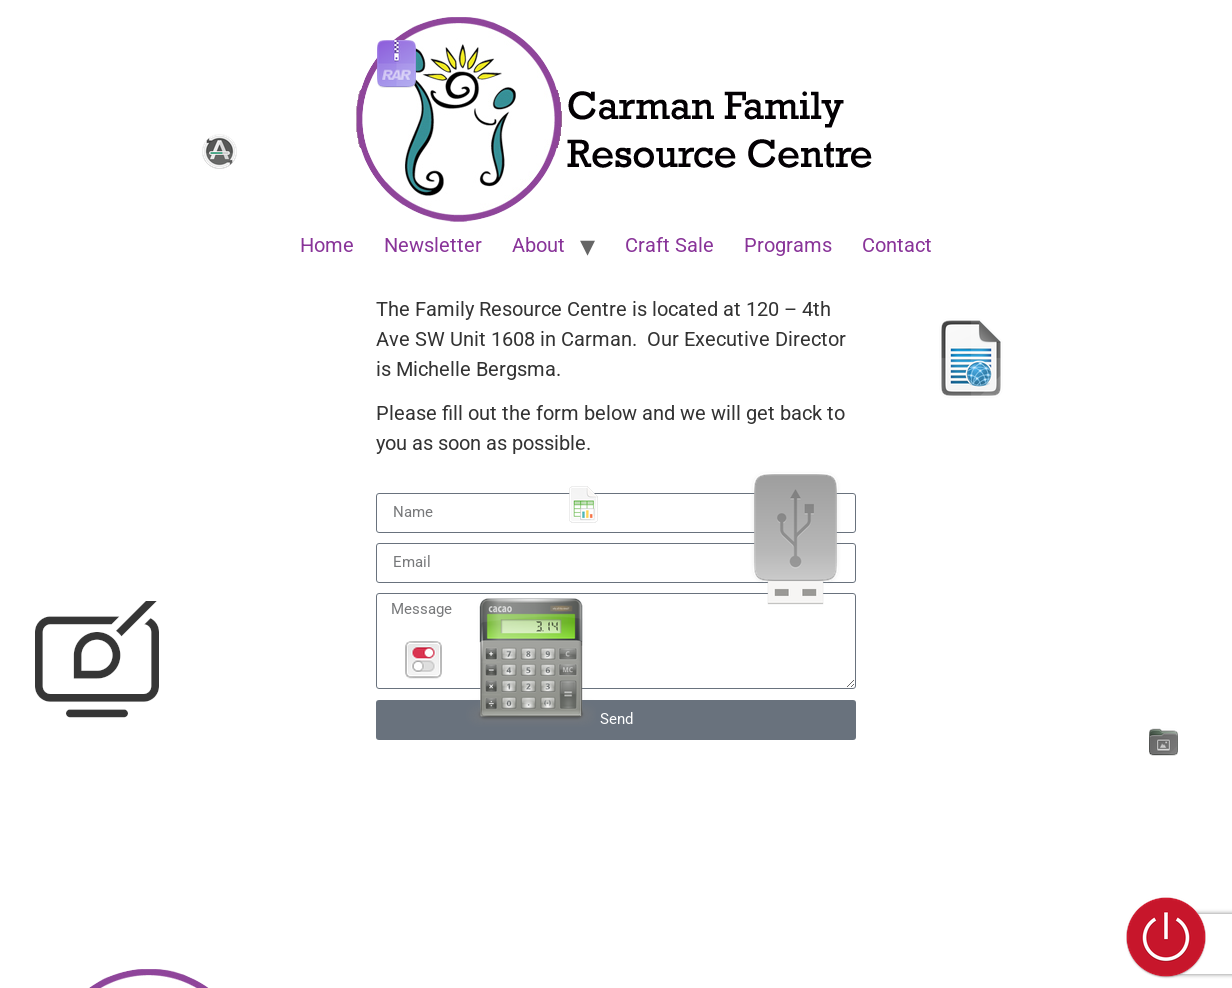 The width and height of the screenshot is (1232, 988). What do you see at coordinates (97, 663) in the screenshot?
I see `access display appearance settings` at bounding box center [97, 663].